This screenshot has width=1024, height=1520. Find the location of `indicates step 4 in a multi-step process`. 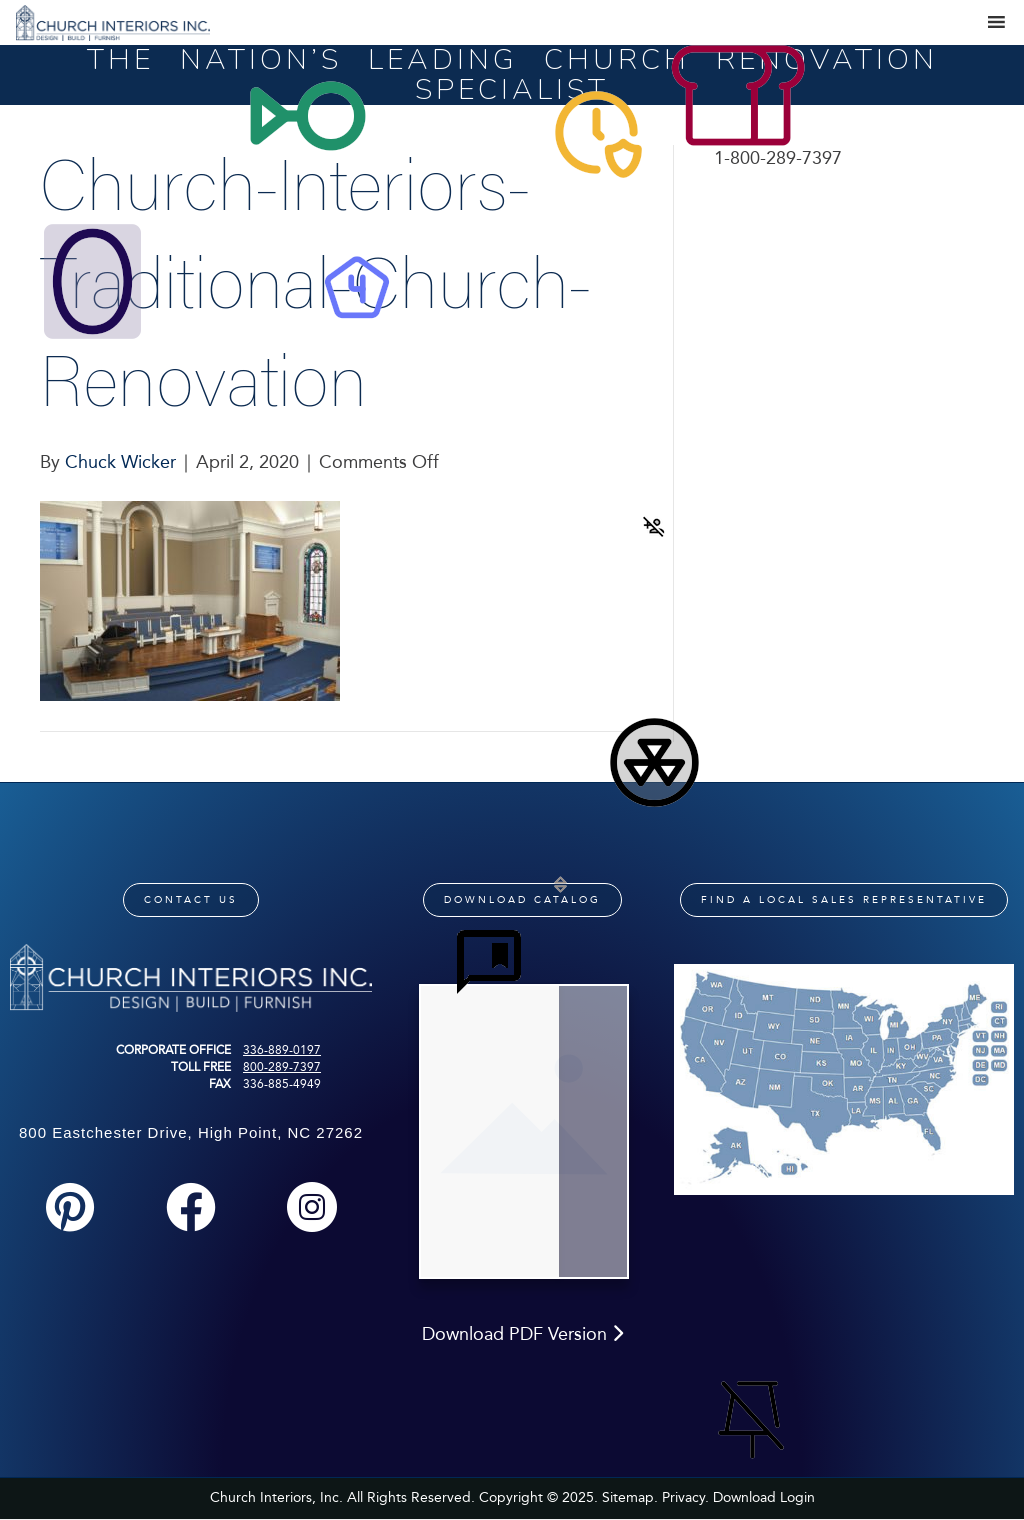

indicates step 4 in a multi-step process is located at coordinates (357, 289).